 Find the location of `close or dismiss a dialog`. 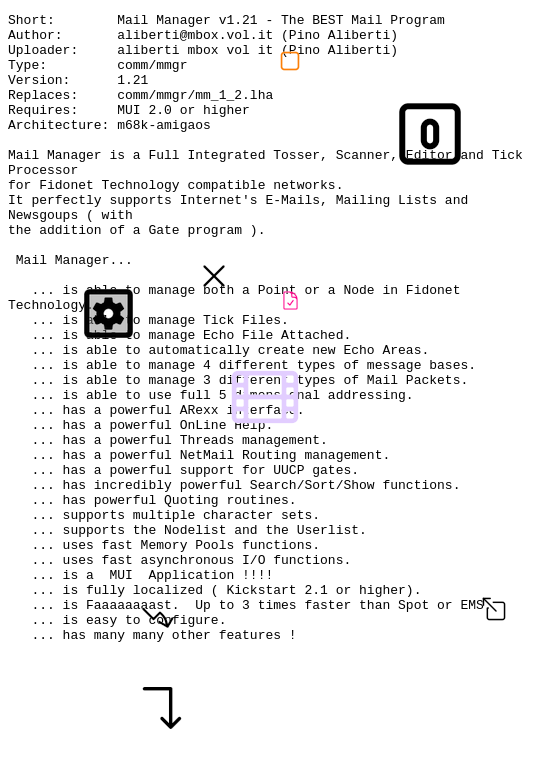

close or dismiss a dialog is located at coordinates (214, 276).